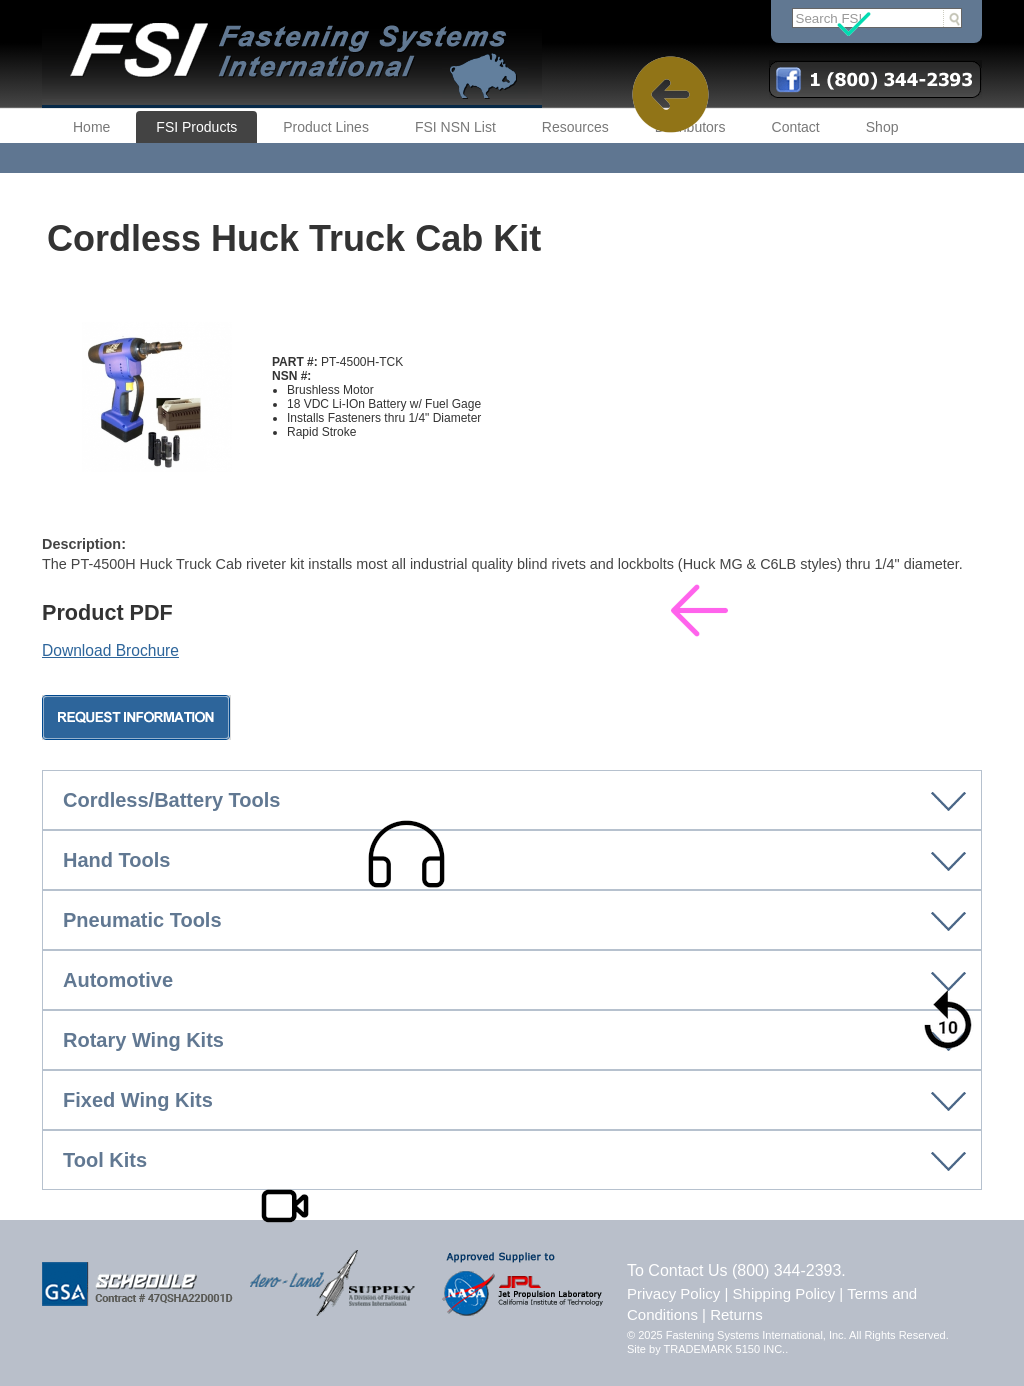 Image resolution: width=1024 pixels, height=1386 pixels. I want to click on go back to the previous screen, so click(670, 94).